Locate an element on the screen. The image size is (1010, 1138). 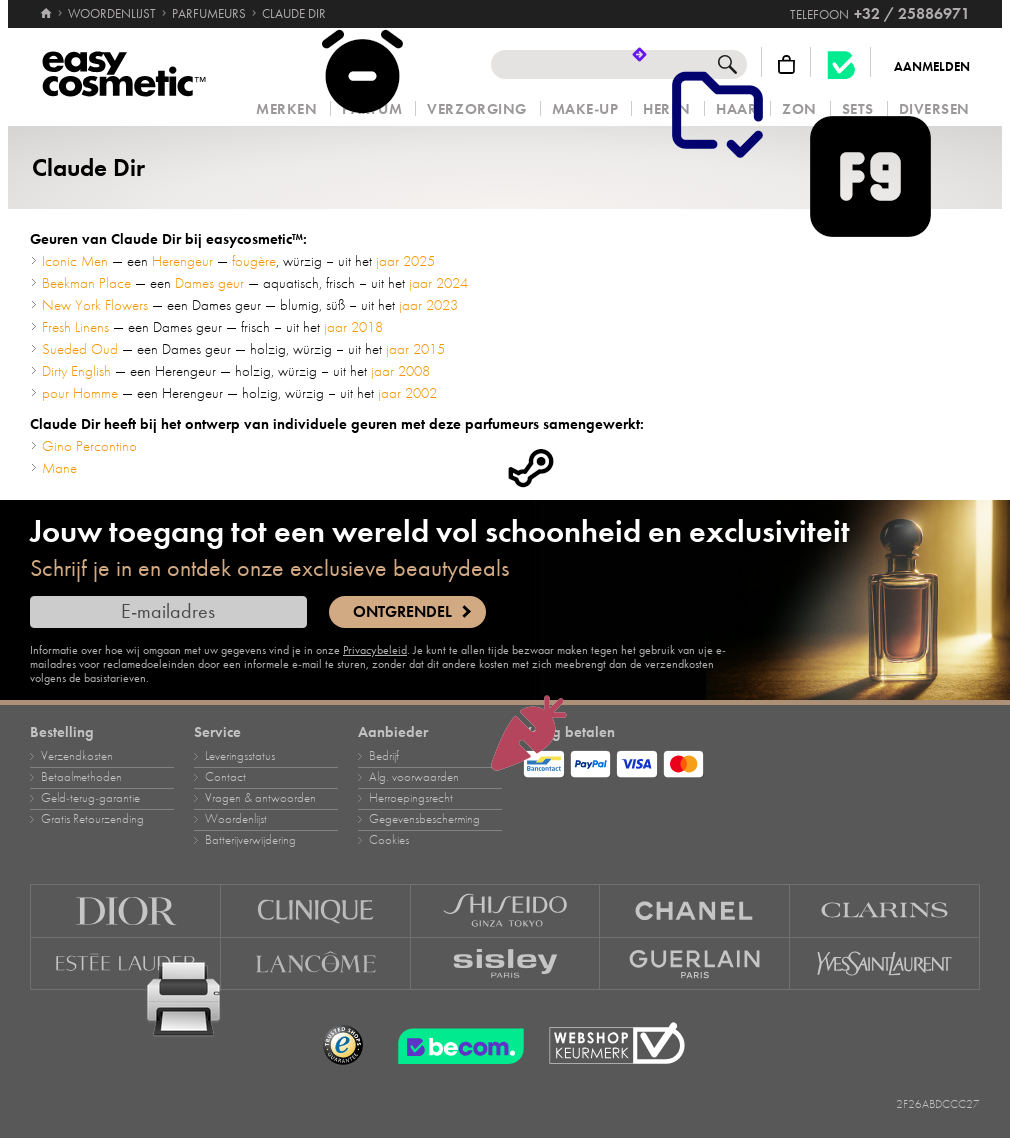
open Steam gaming platform is located at coordinates (531, 467).